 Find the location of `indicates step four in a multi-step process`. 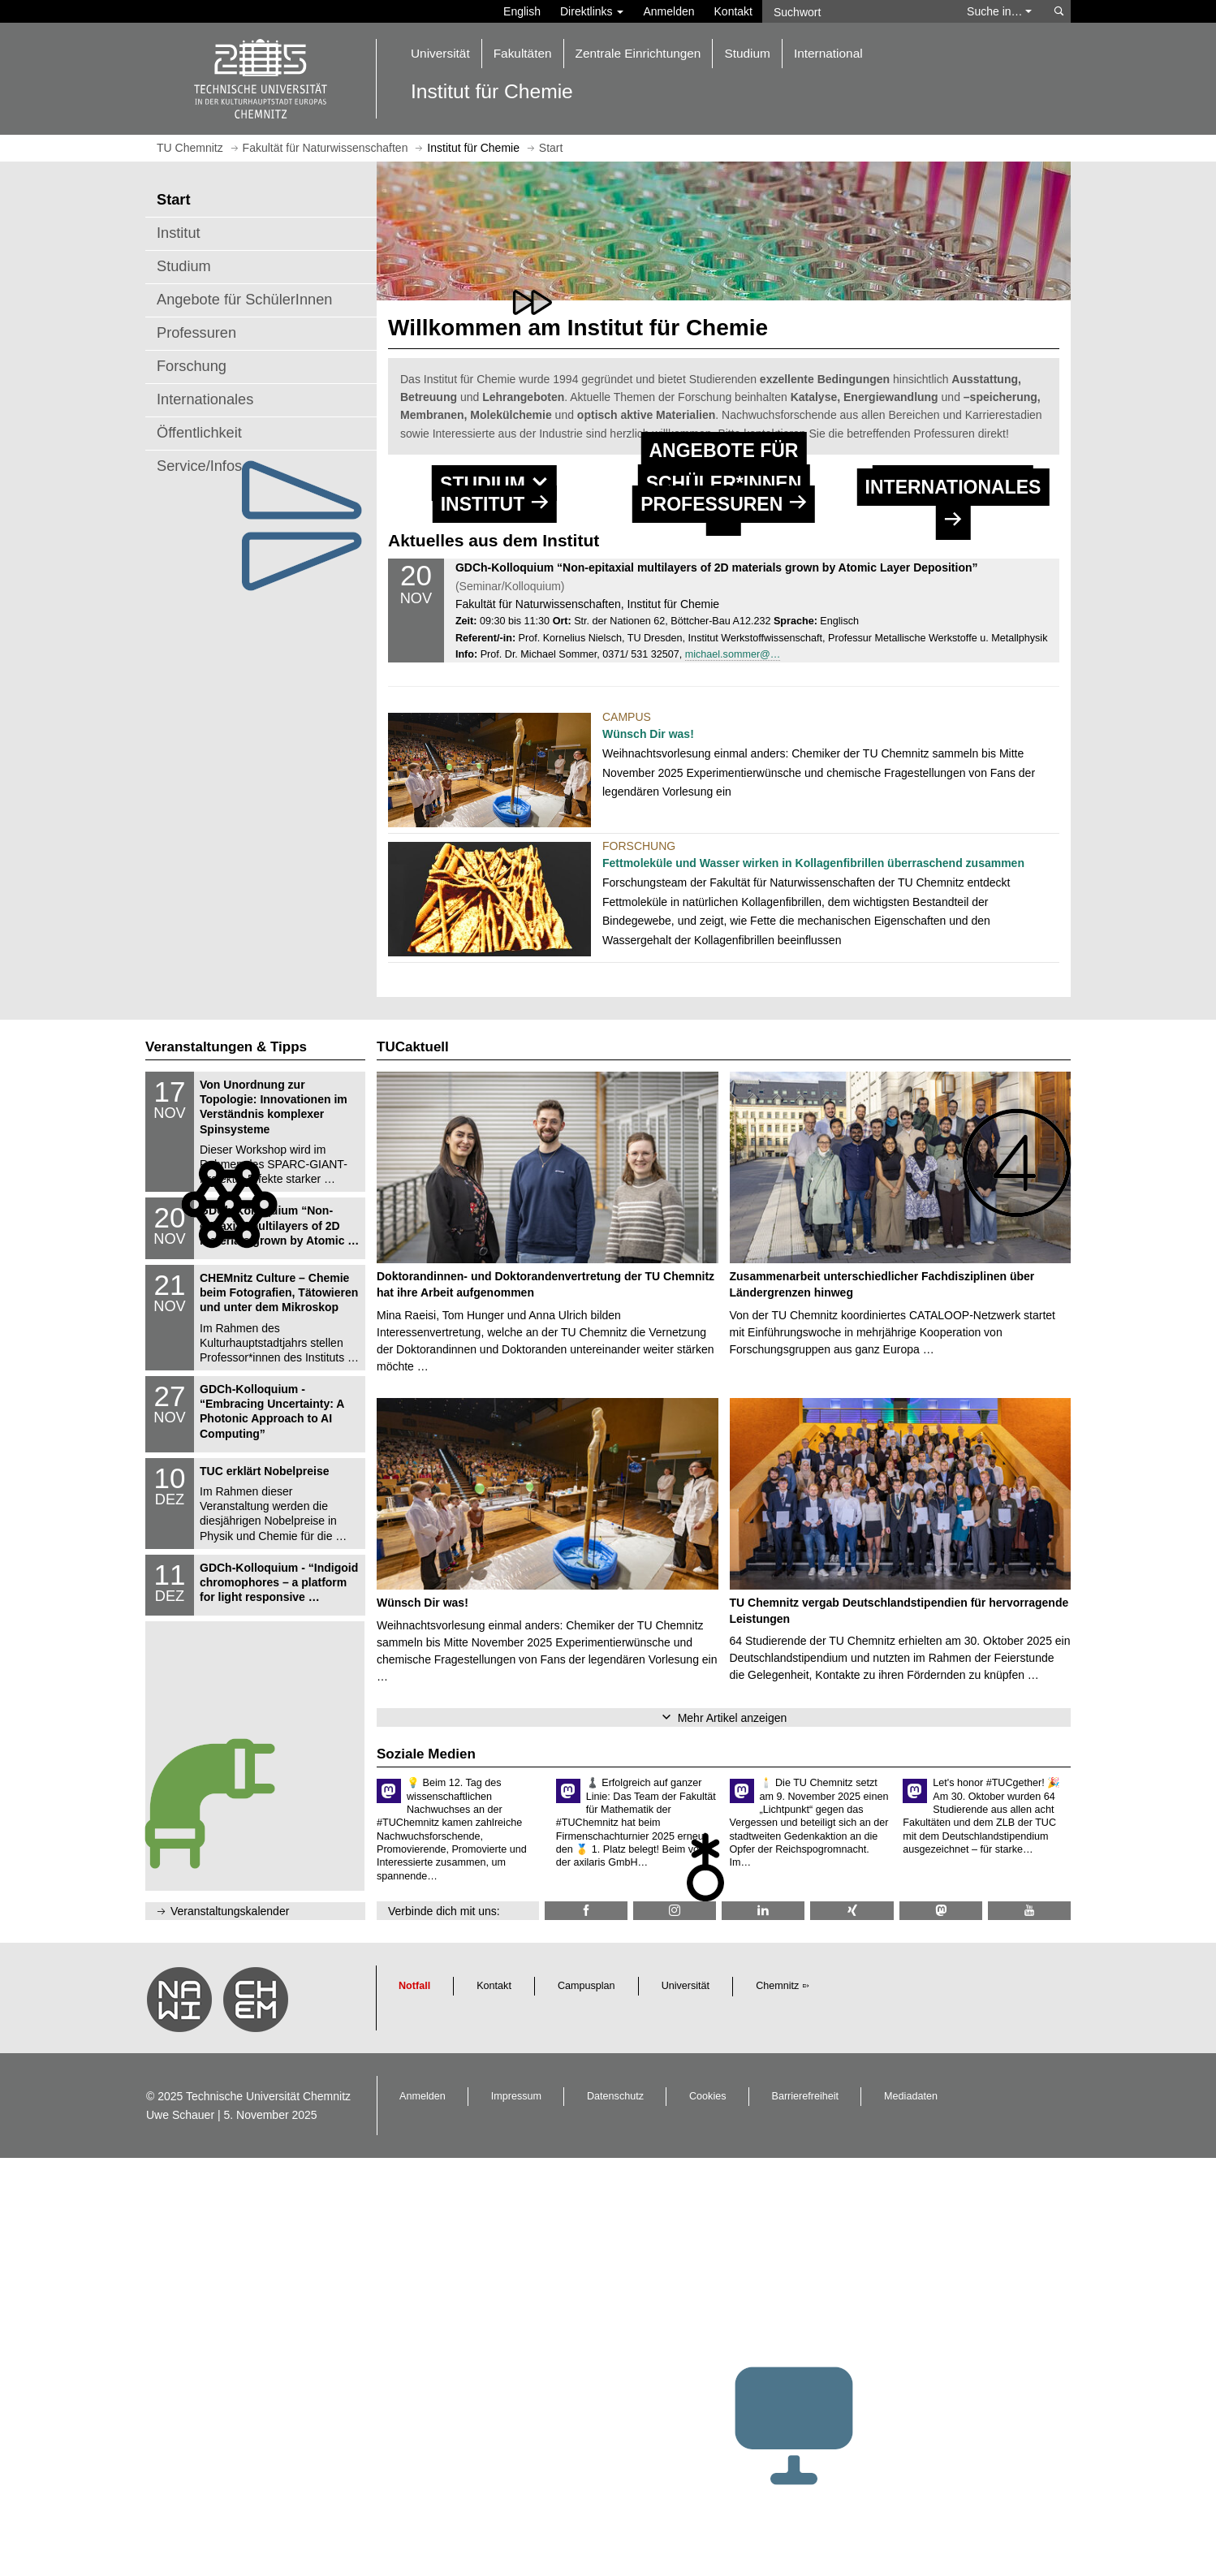

indicates step four in a multi-step process is located at coordinates (1016, 1163).